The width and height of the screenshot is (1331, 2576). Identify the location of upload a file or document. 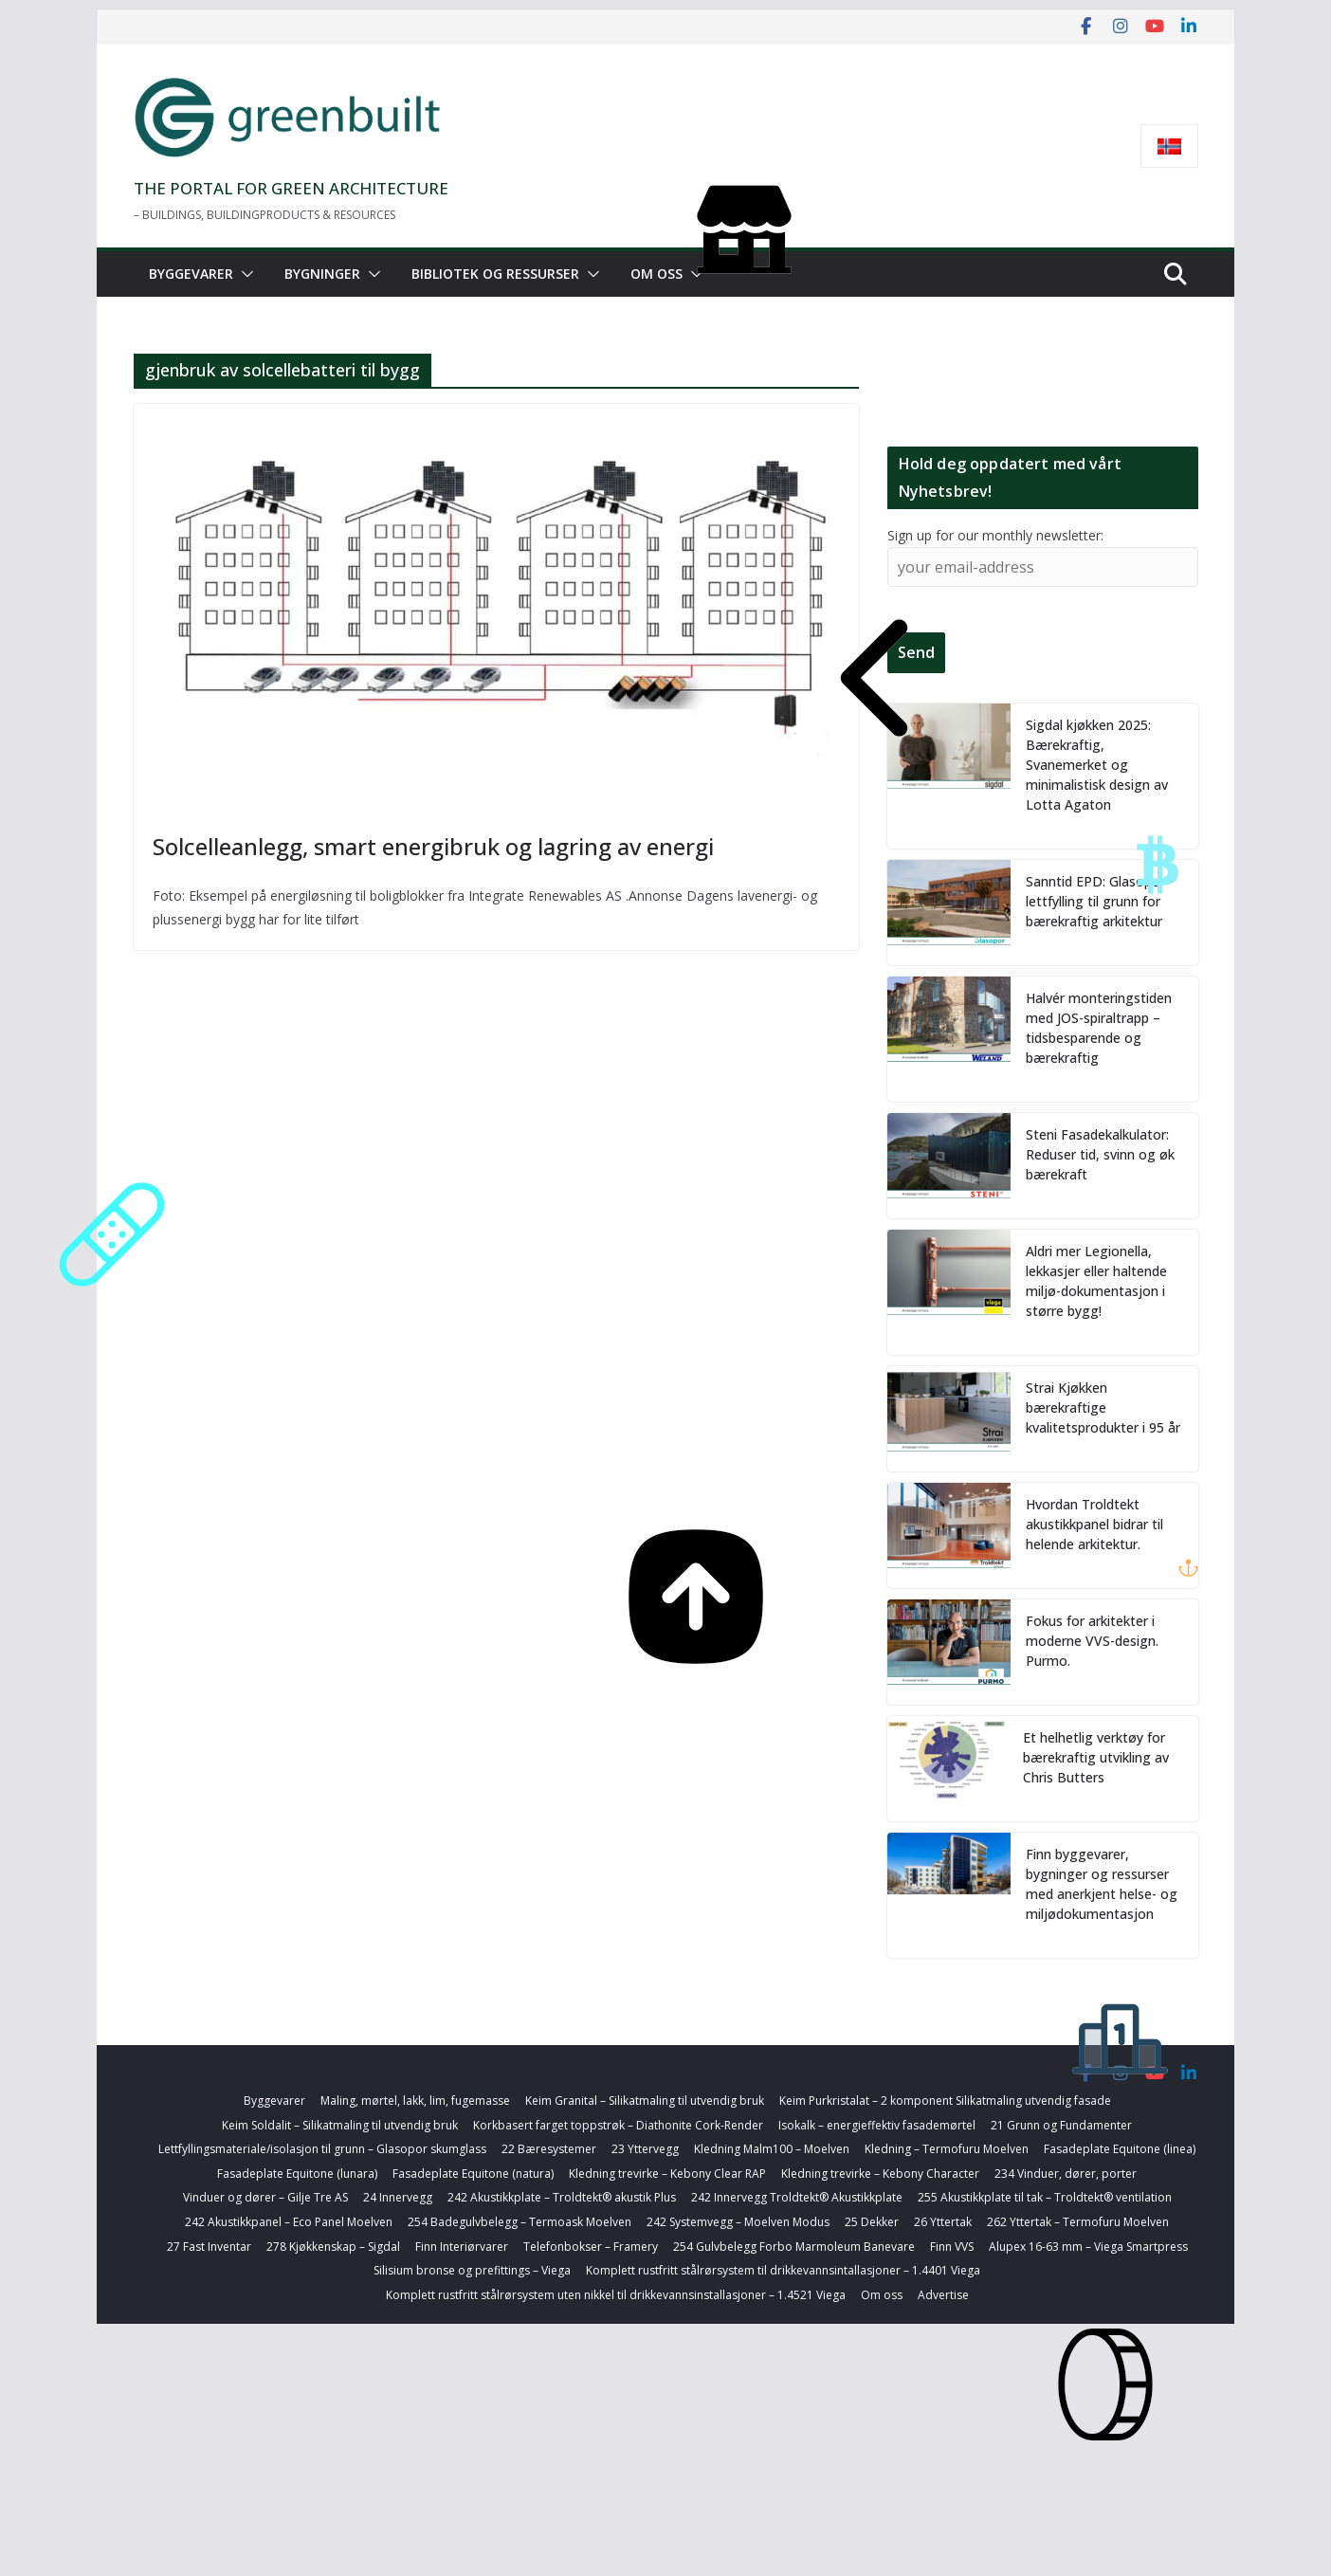
(696, 1597).